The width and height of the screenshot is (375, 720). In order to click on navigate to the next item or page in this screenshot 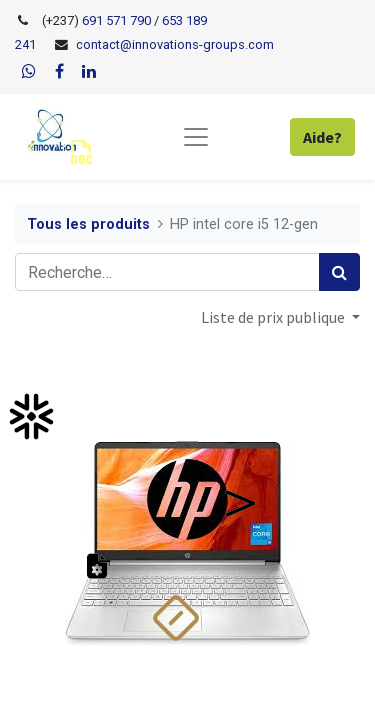, I will do `click(240, 503)`.